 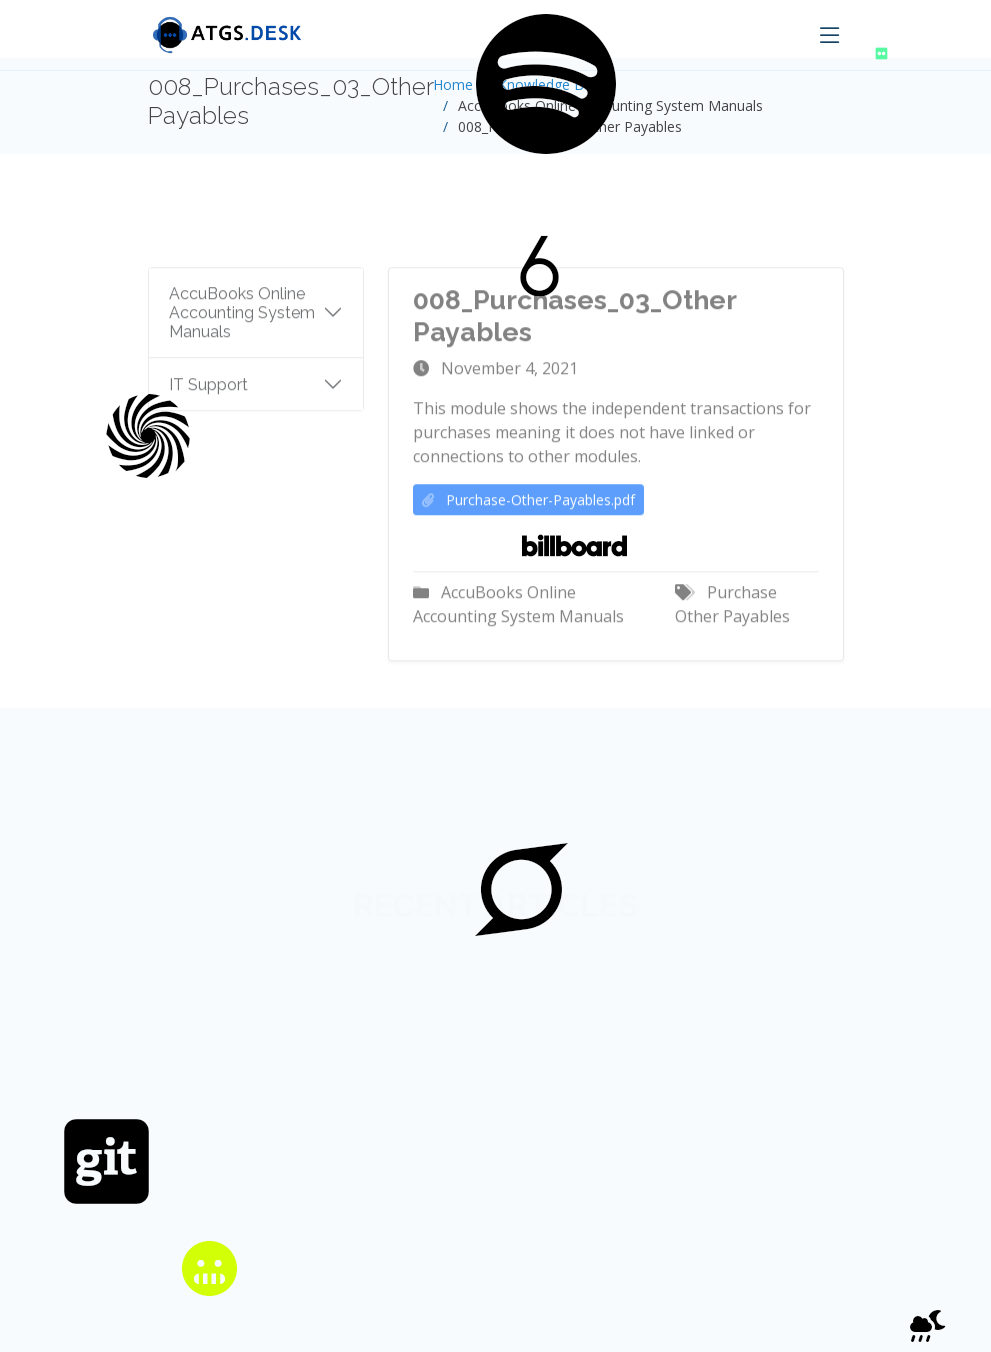 I want to click on visit the MediaMarkt website or app, so click(x=148, y=436).